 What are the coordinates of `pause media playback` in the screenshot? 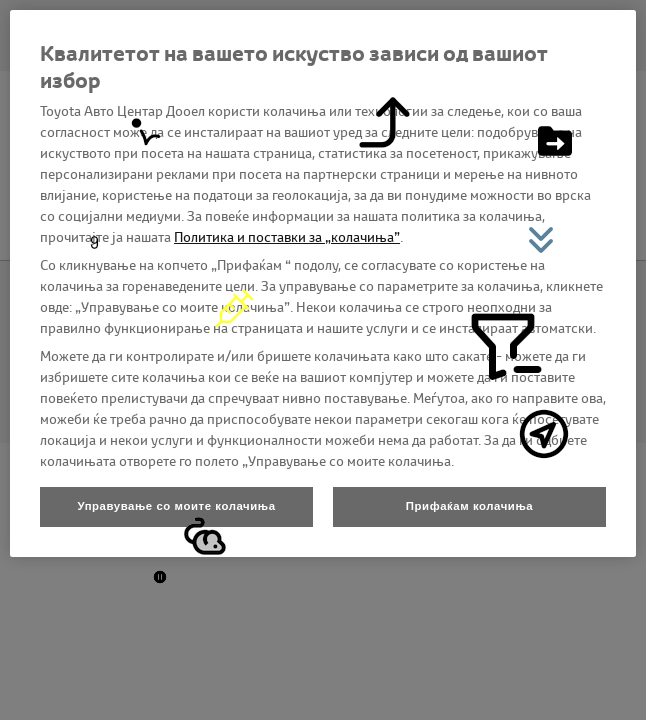 It's located at (160, 577).